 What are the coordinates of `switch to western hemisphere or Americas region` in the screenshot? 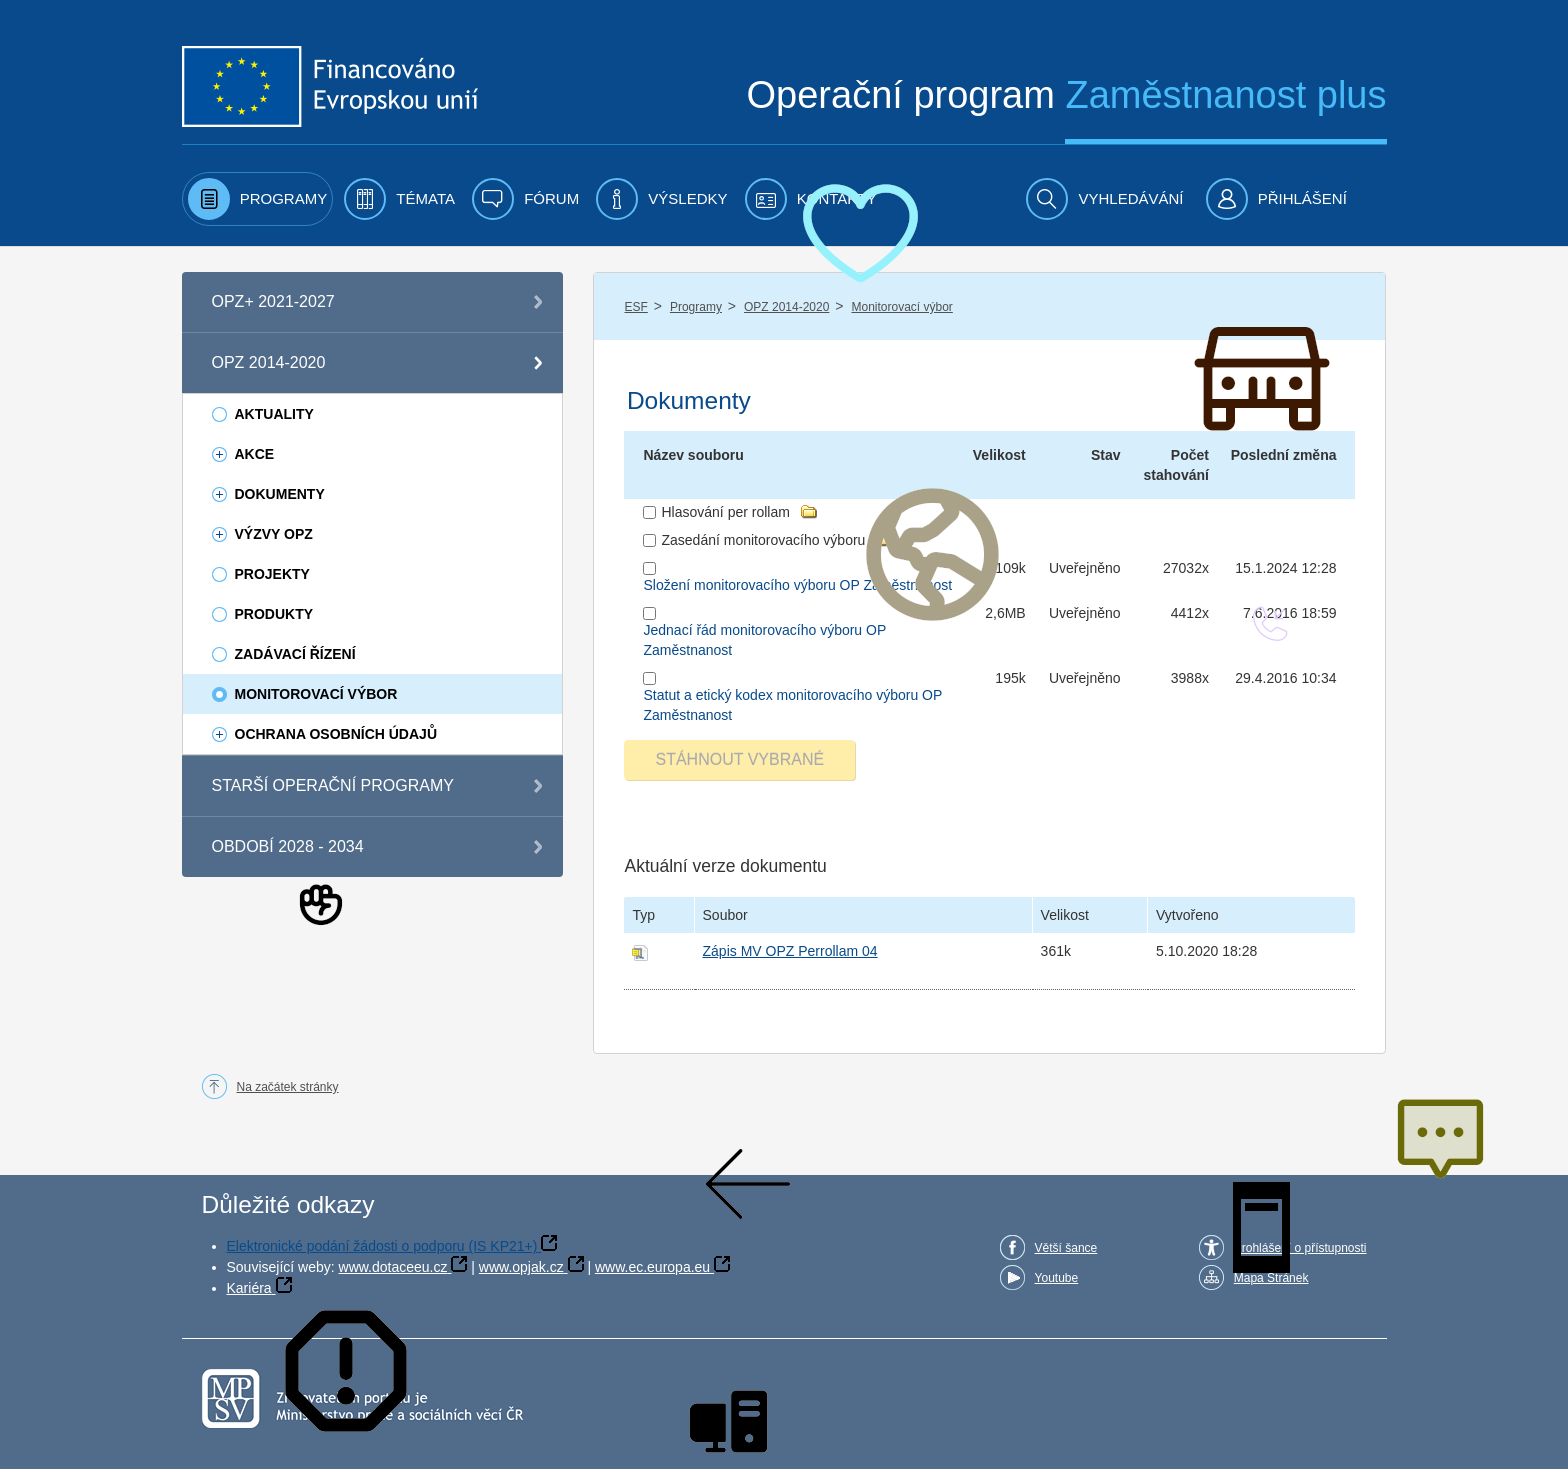 It's located at (932, 554).